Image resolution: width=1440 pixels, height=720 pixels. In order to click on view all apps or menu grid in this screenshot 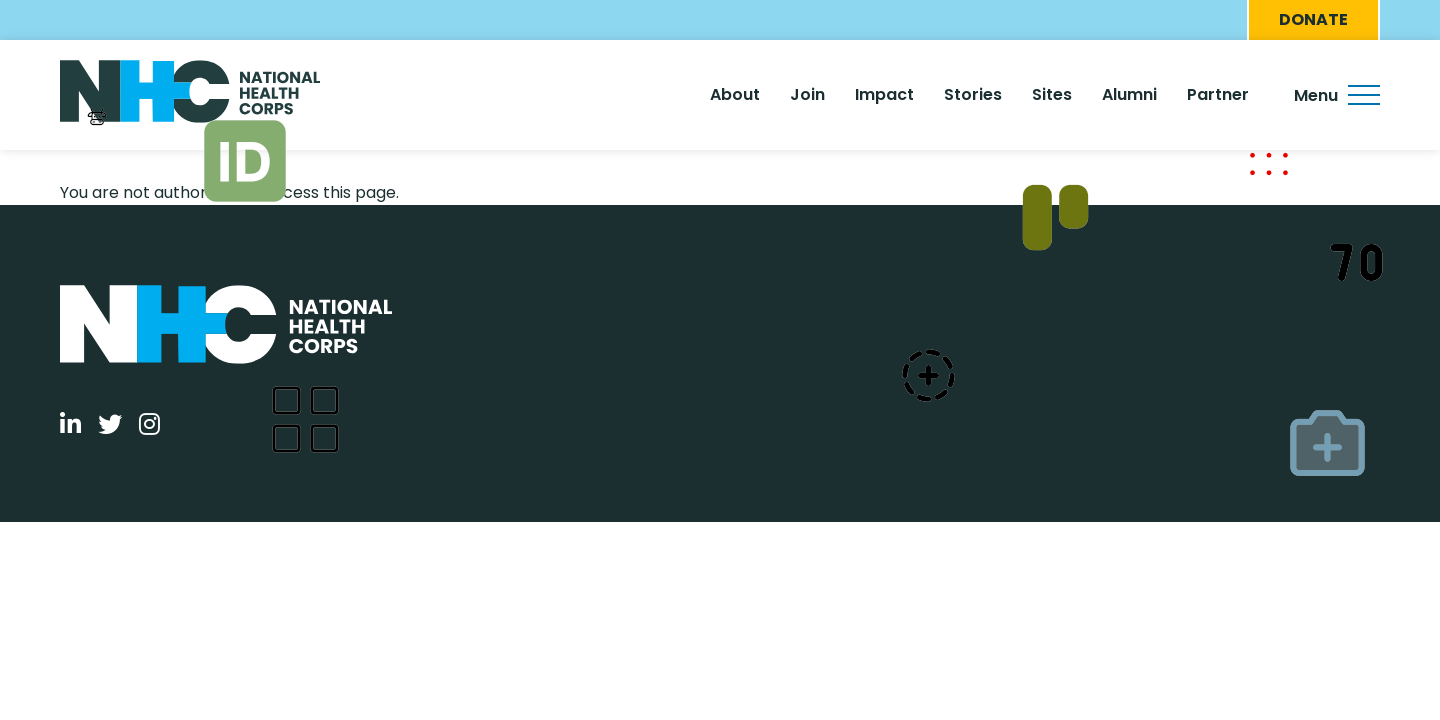, I will do `click(305, 419)`.